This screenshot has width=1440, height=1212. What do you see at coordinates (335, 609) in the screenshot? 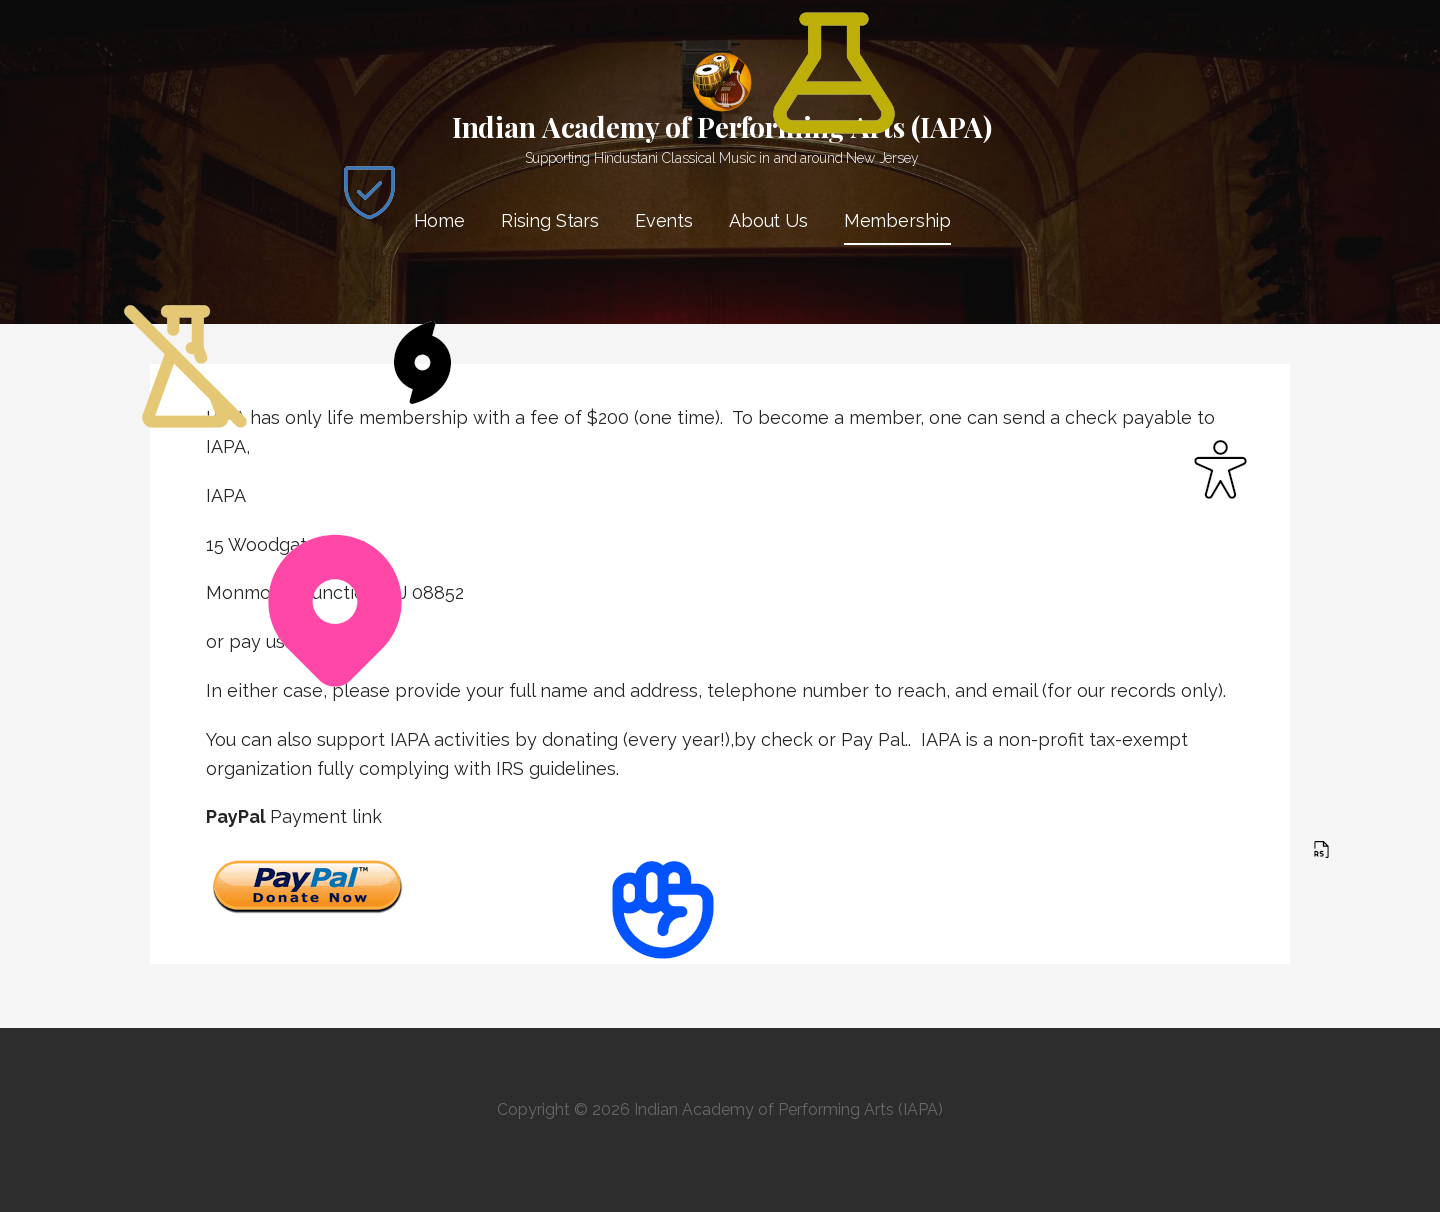
I see `view or set a location on the map` at bounding box center [335, 609].